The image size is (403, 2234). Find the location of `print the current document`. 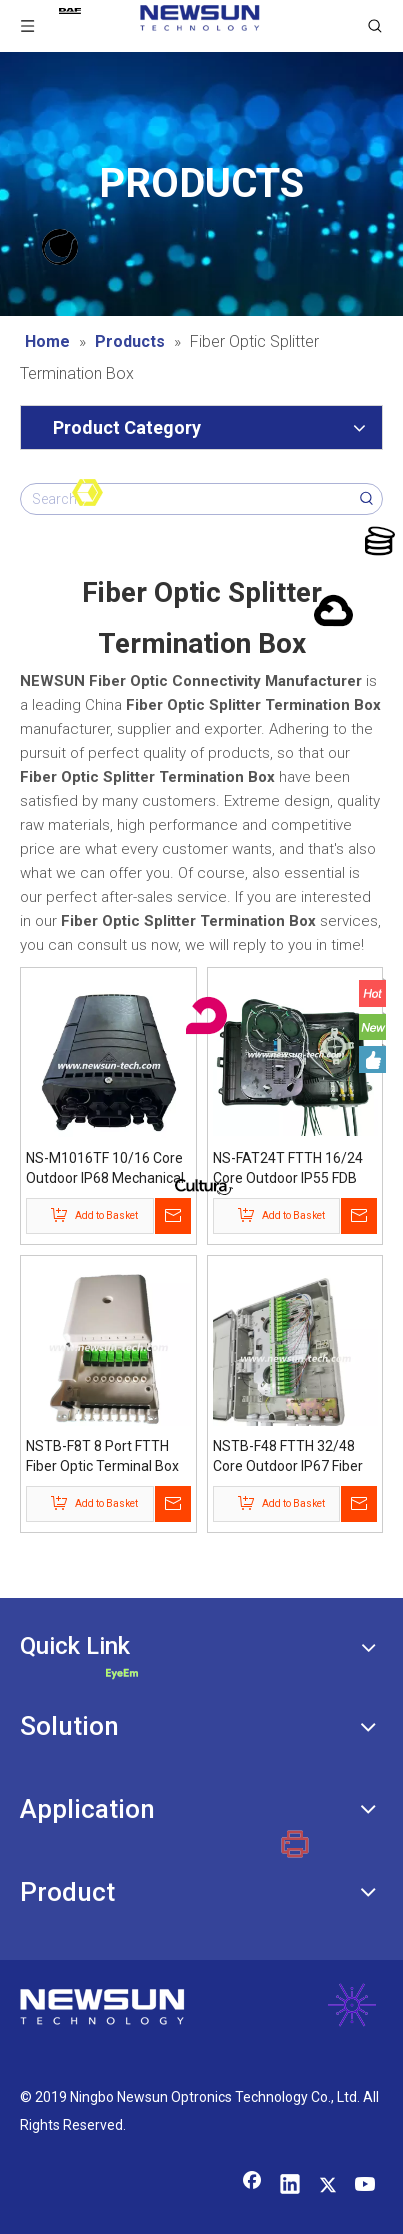

print the current document is located at coordinates (295, 1844).